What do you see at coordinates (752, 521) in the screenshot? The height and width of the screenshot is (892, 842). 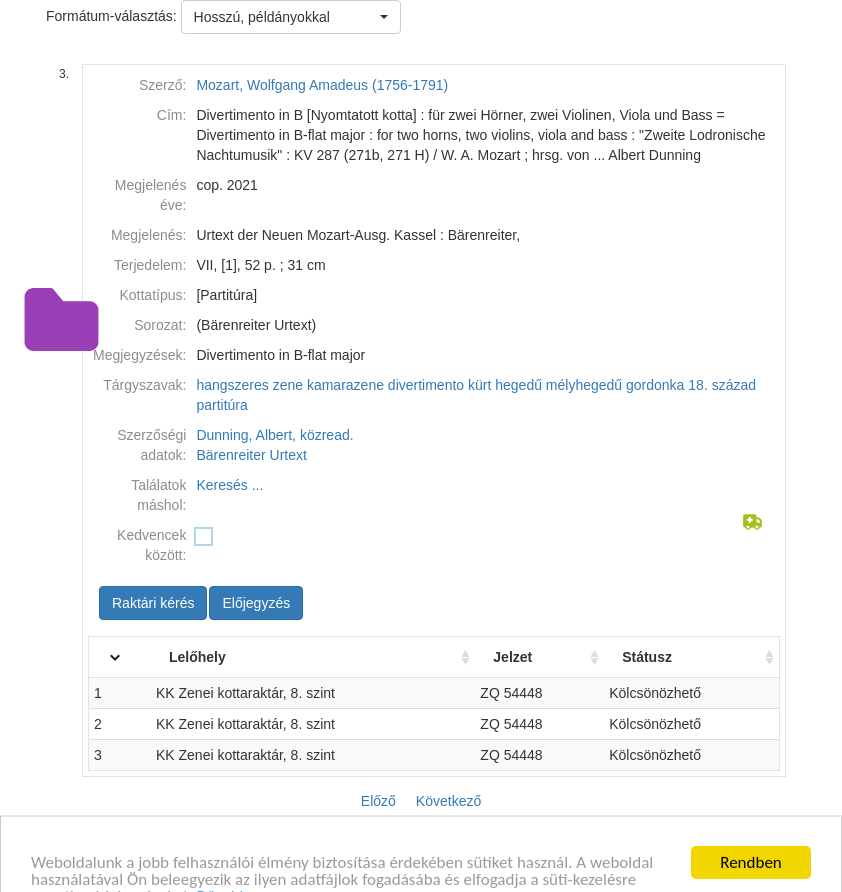 I see `request emergency medical services` at bounding box center [752, 521].